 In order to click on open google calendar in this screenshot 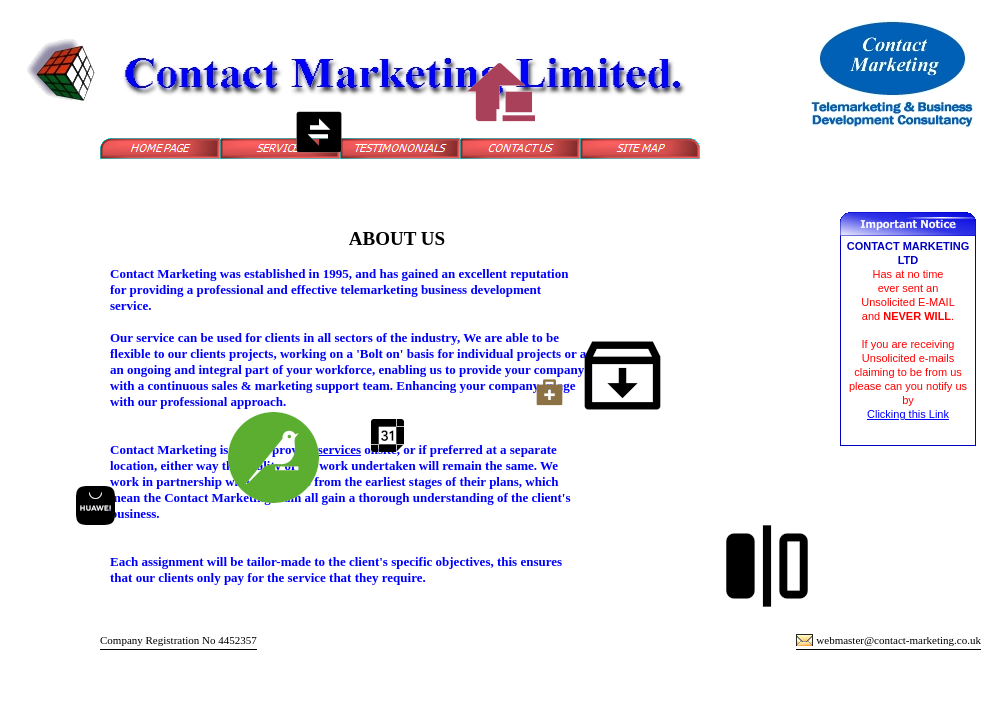, I will do `click(387, 435)`.